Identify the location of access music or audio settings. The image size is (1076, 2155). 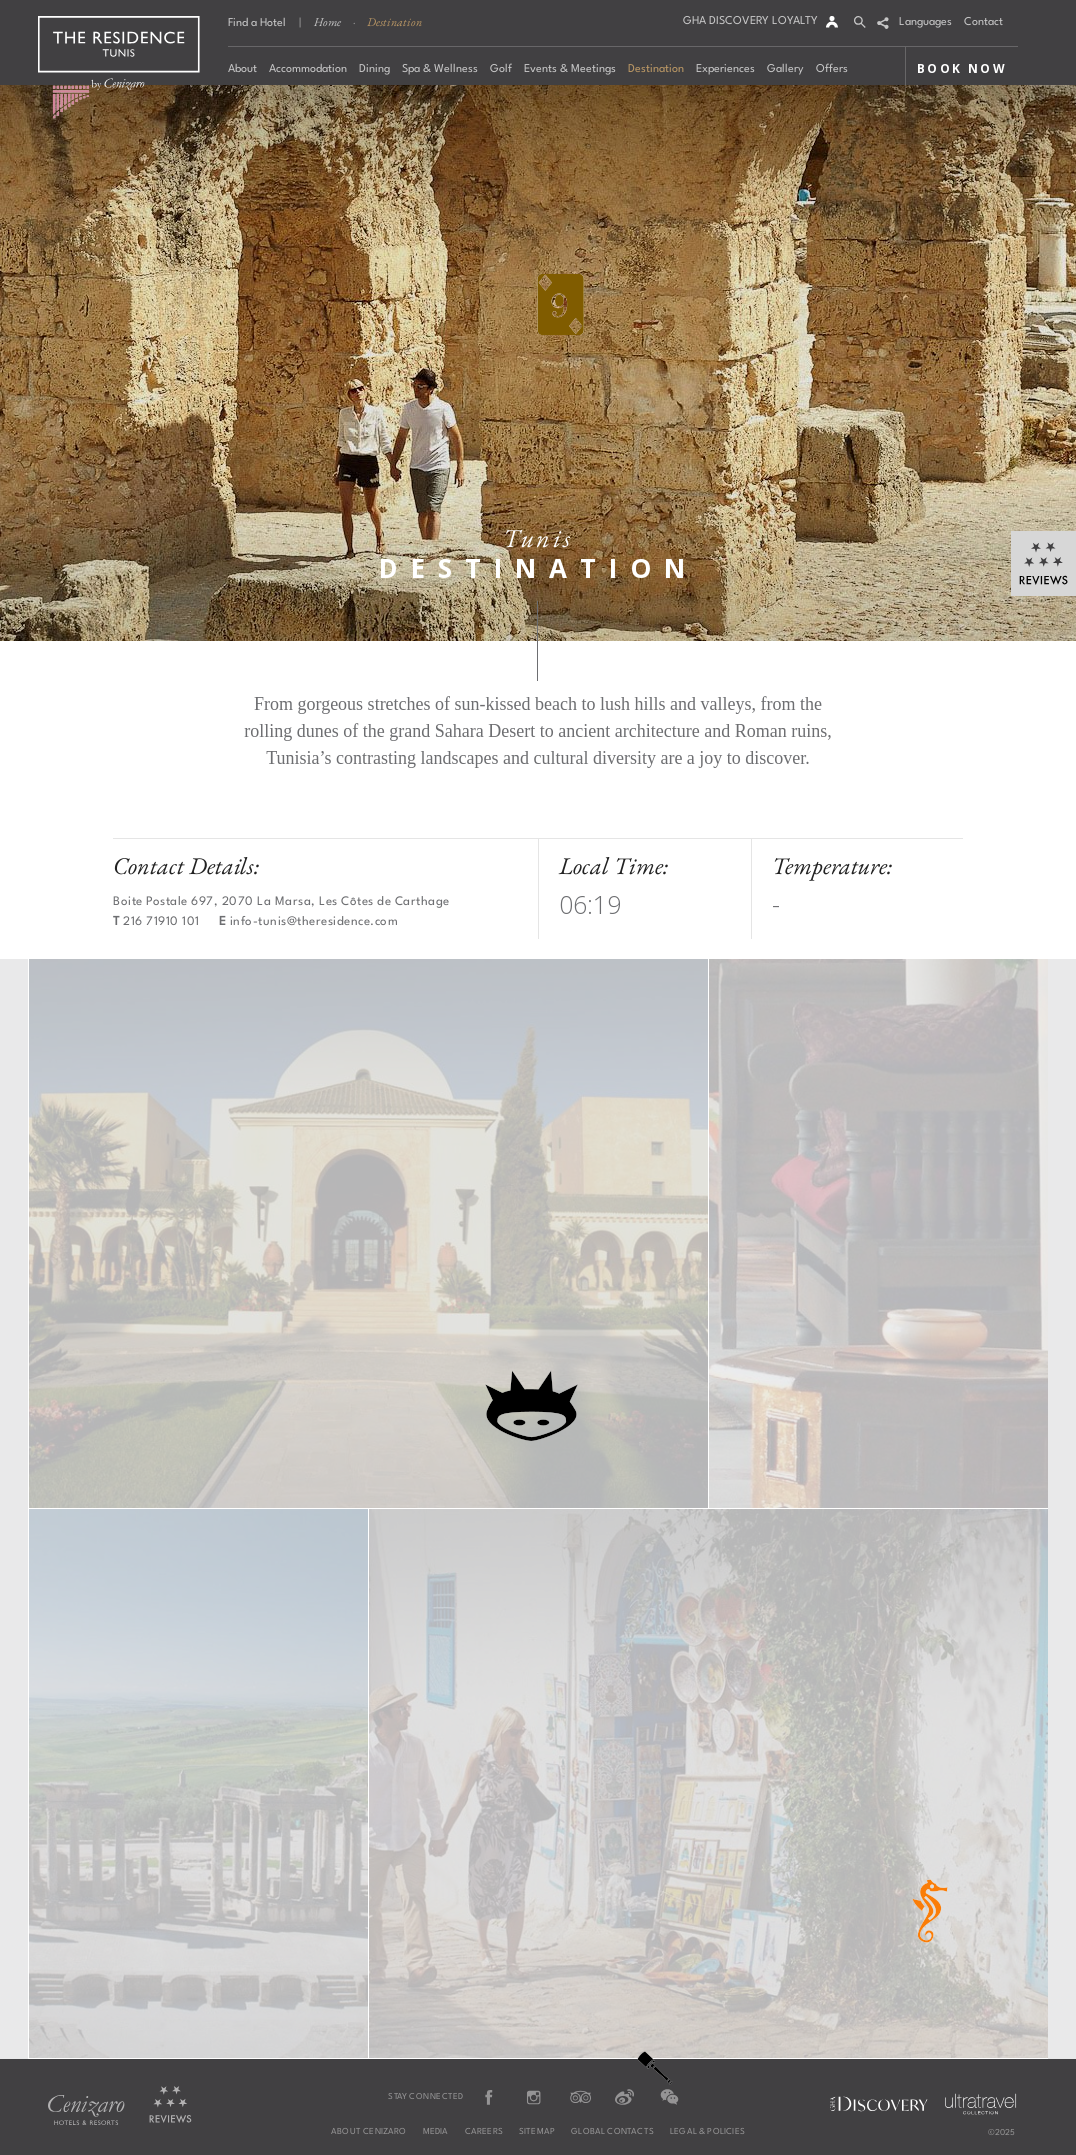
(71, 102).